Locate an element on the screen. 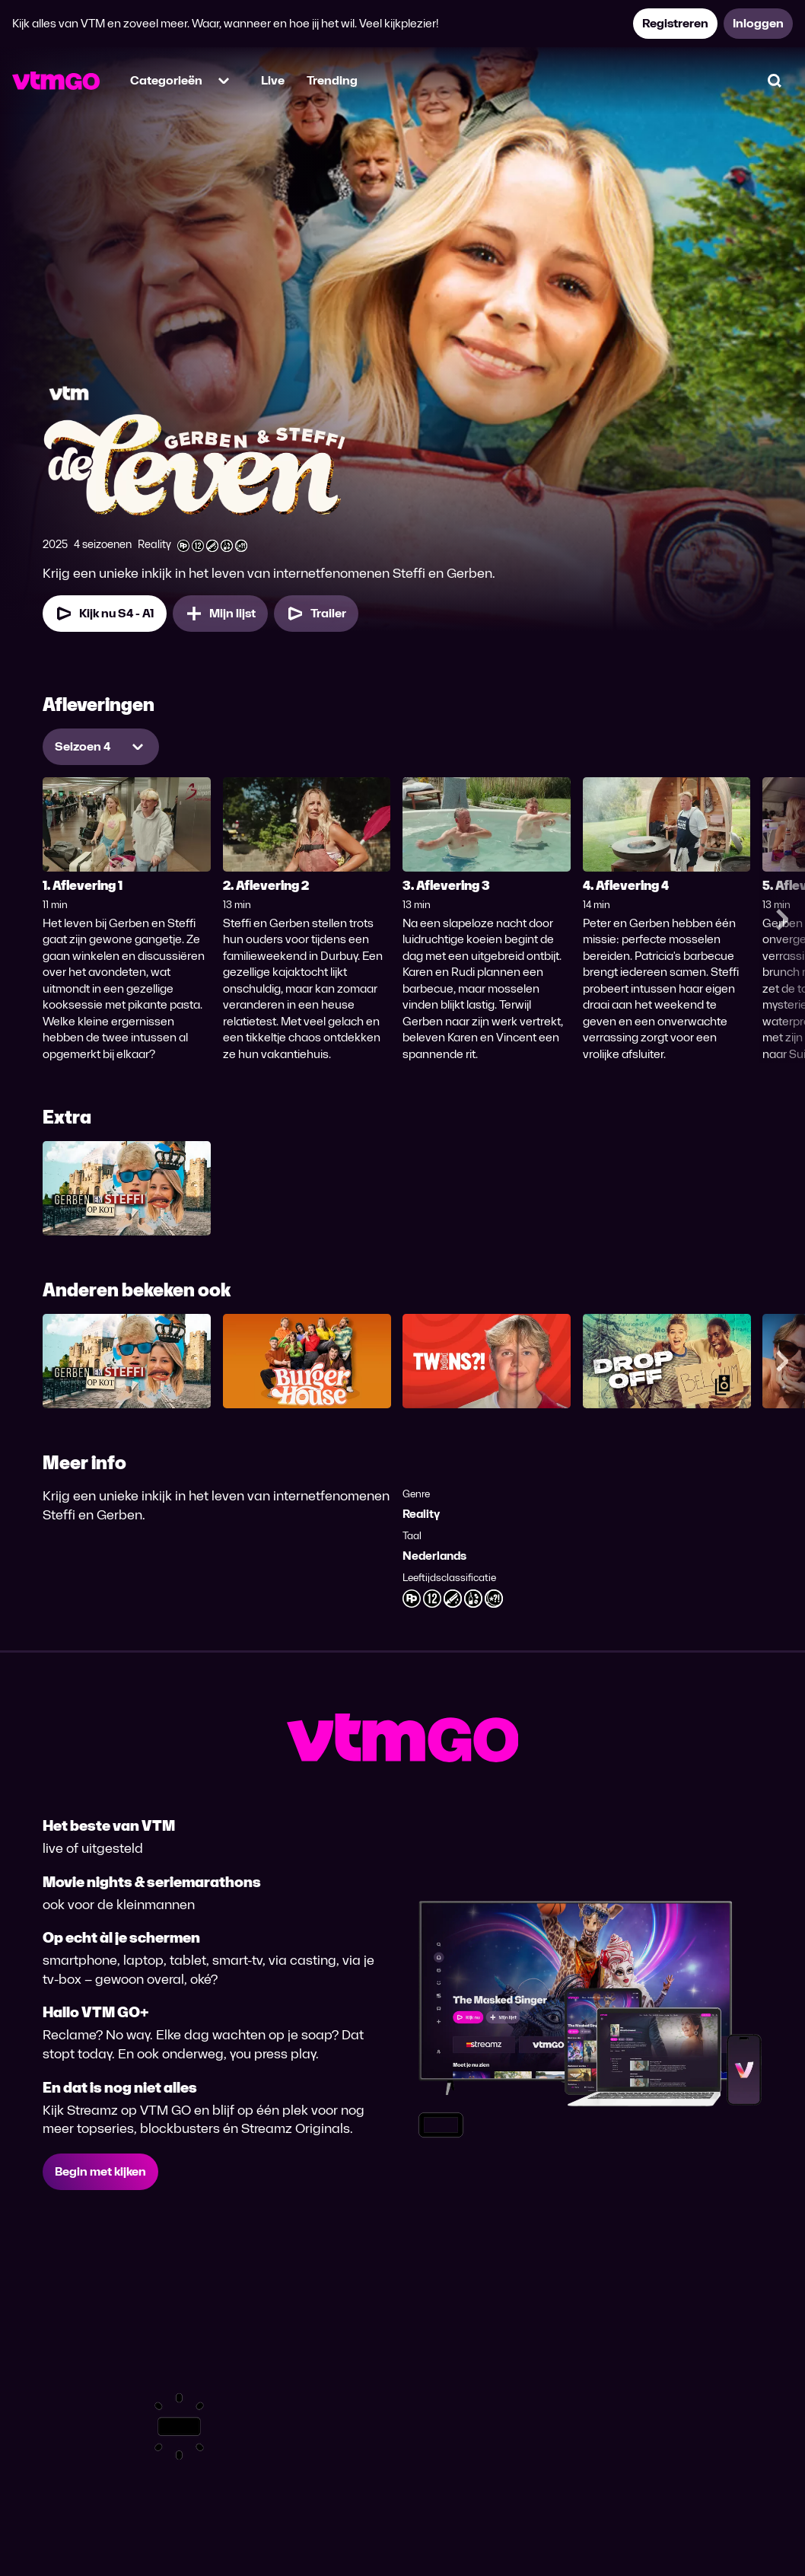 The image size is (805, 2576). adjust screen brightness settings is located at coordinates (179, 2426).